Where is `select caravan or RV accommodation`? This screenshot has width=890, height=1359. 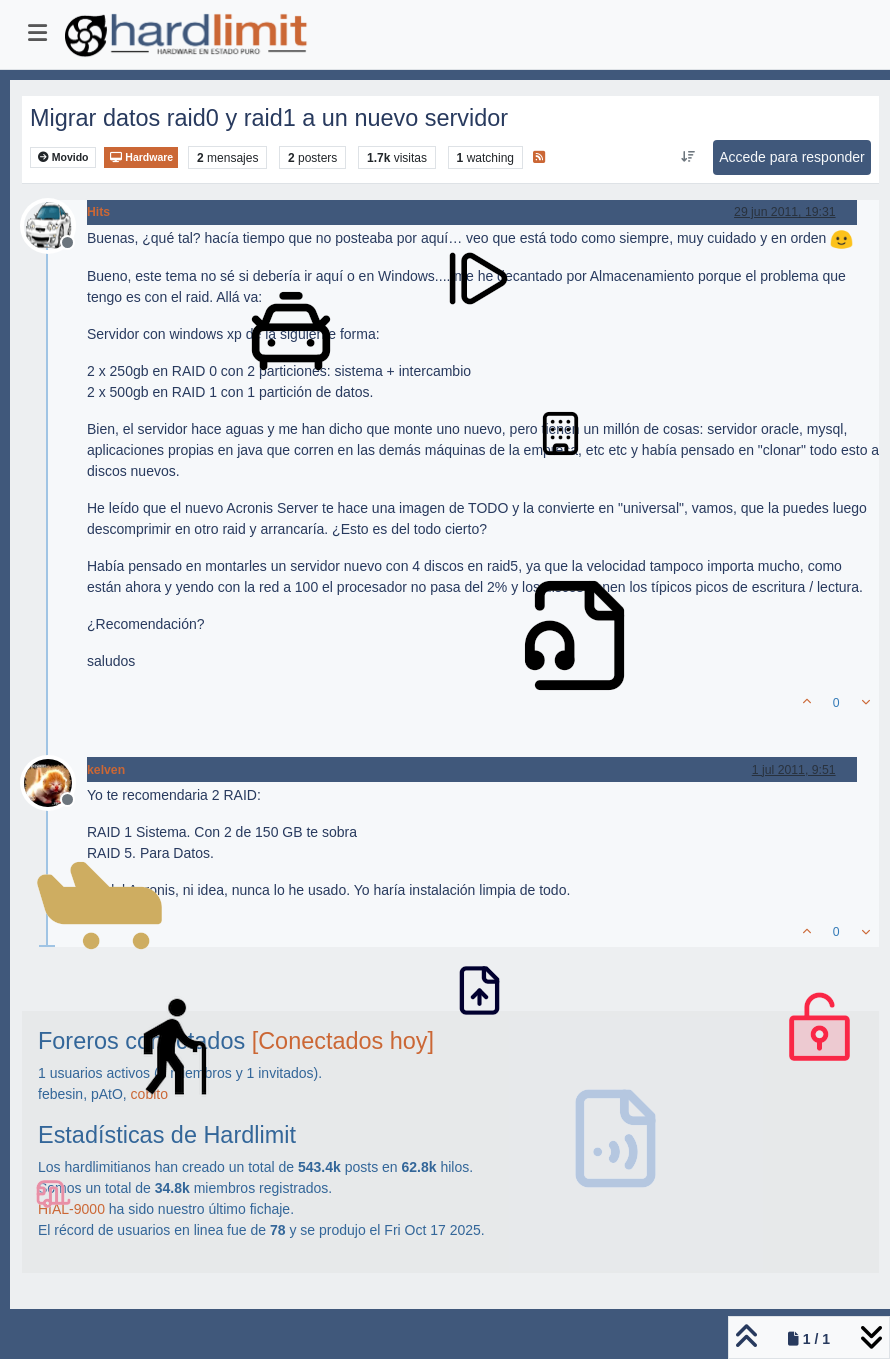 select caravan or RV accommodation is located at coordinates (53, 1192).